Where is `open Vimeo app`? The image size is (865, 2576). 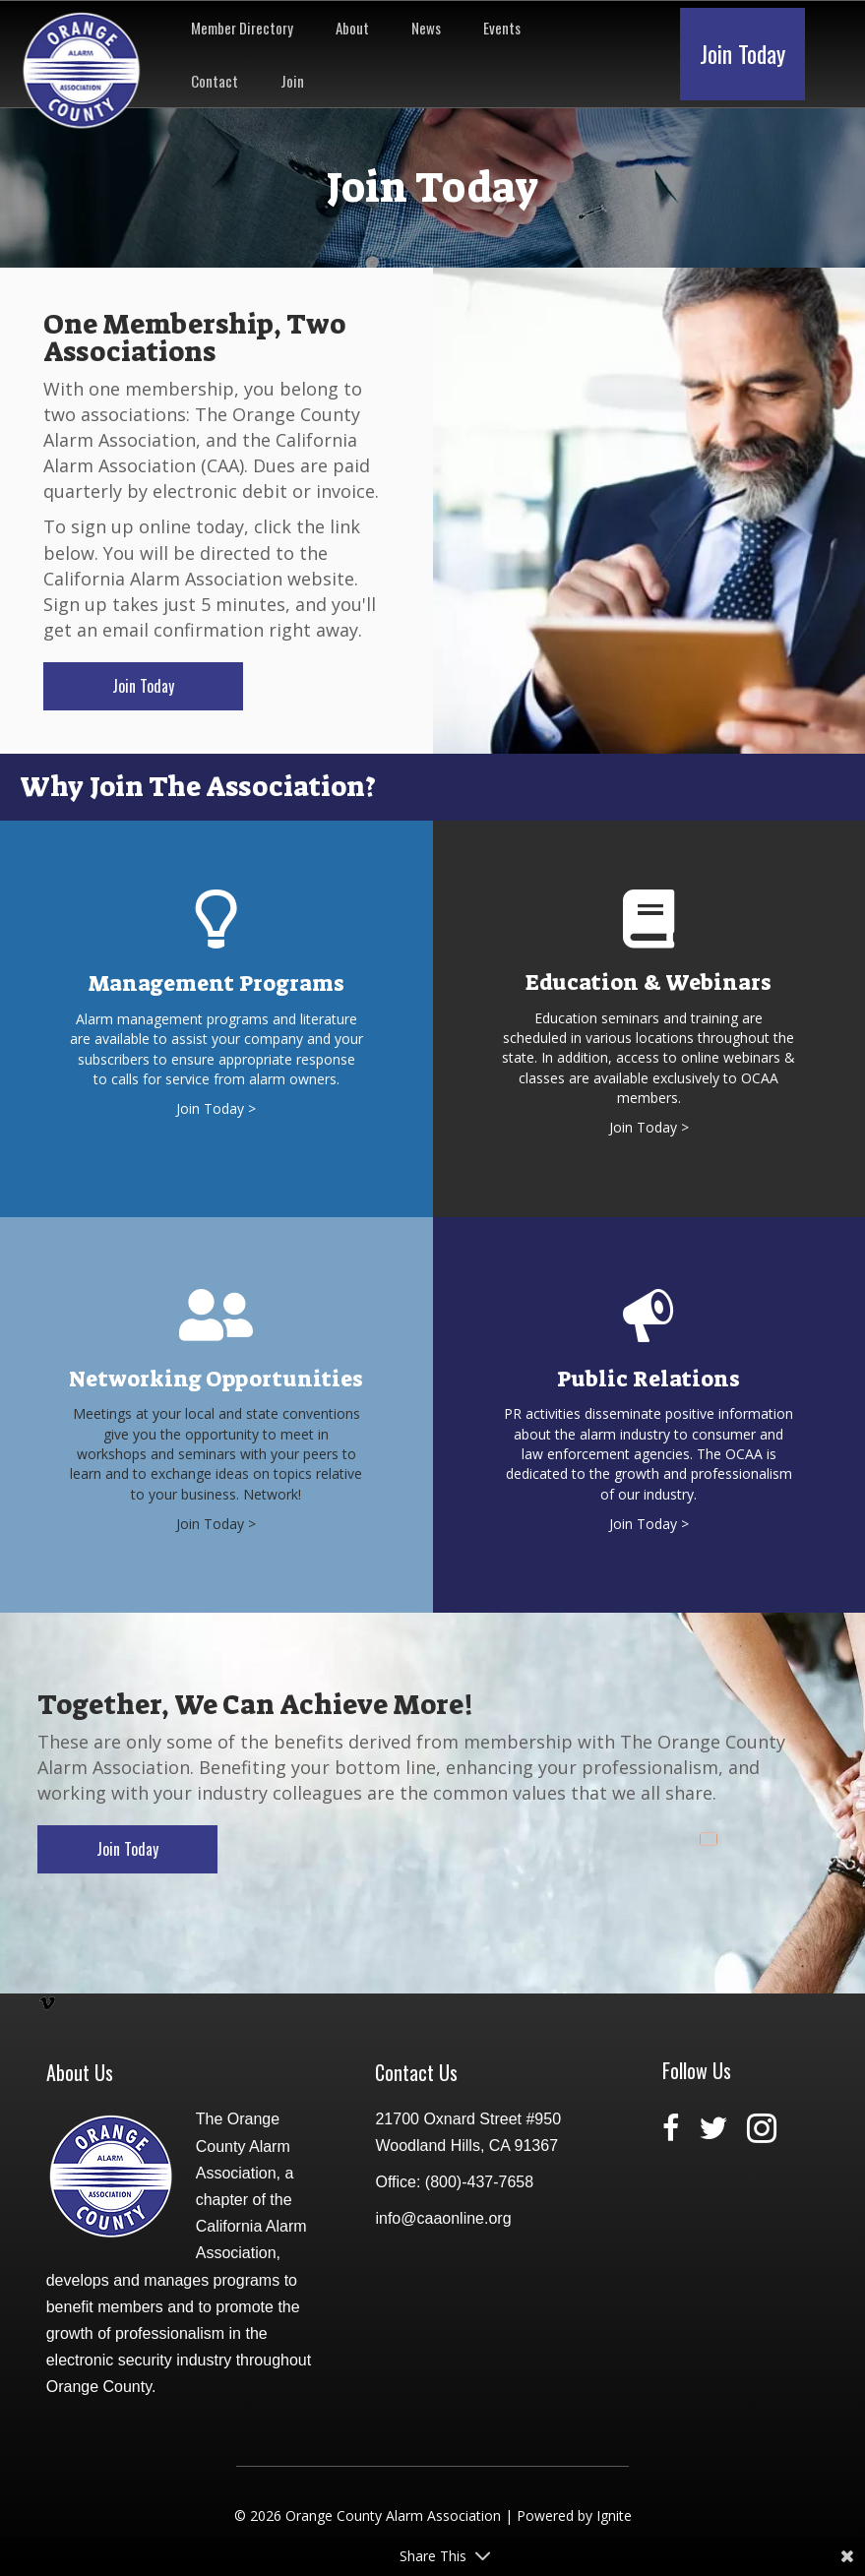 open Vimeo app is located at coordinates (47, 2003).